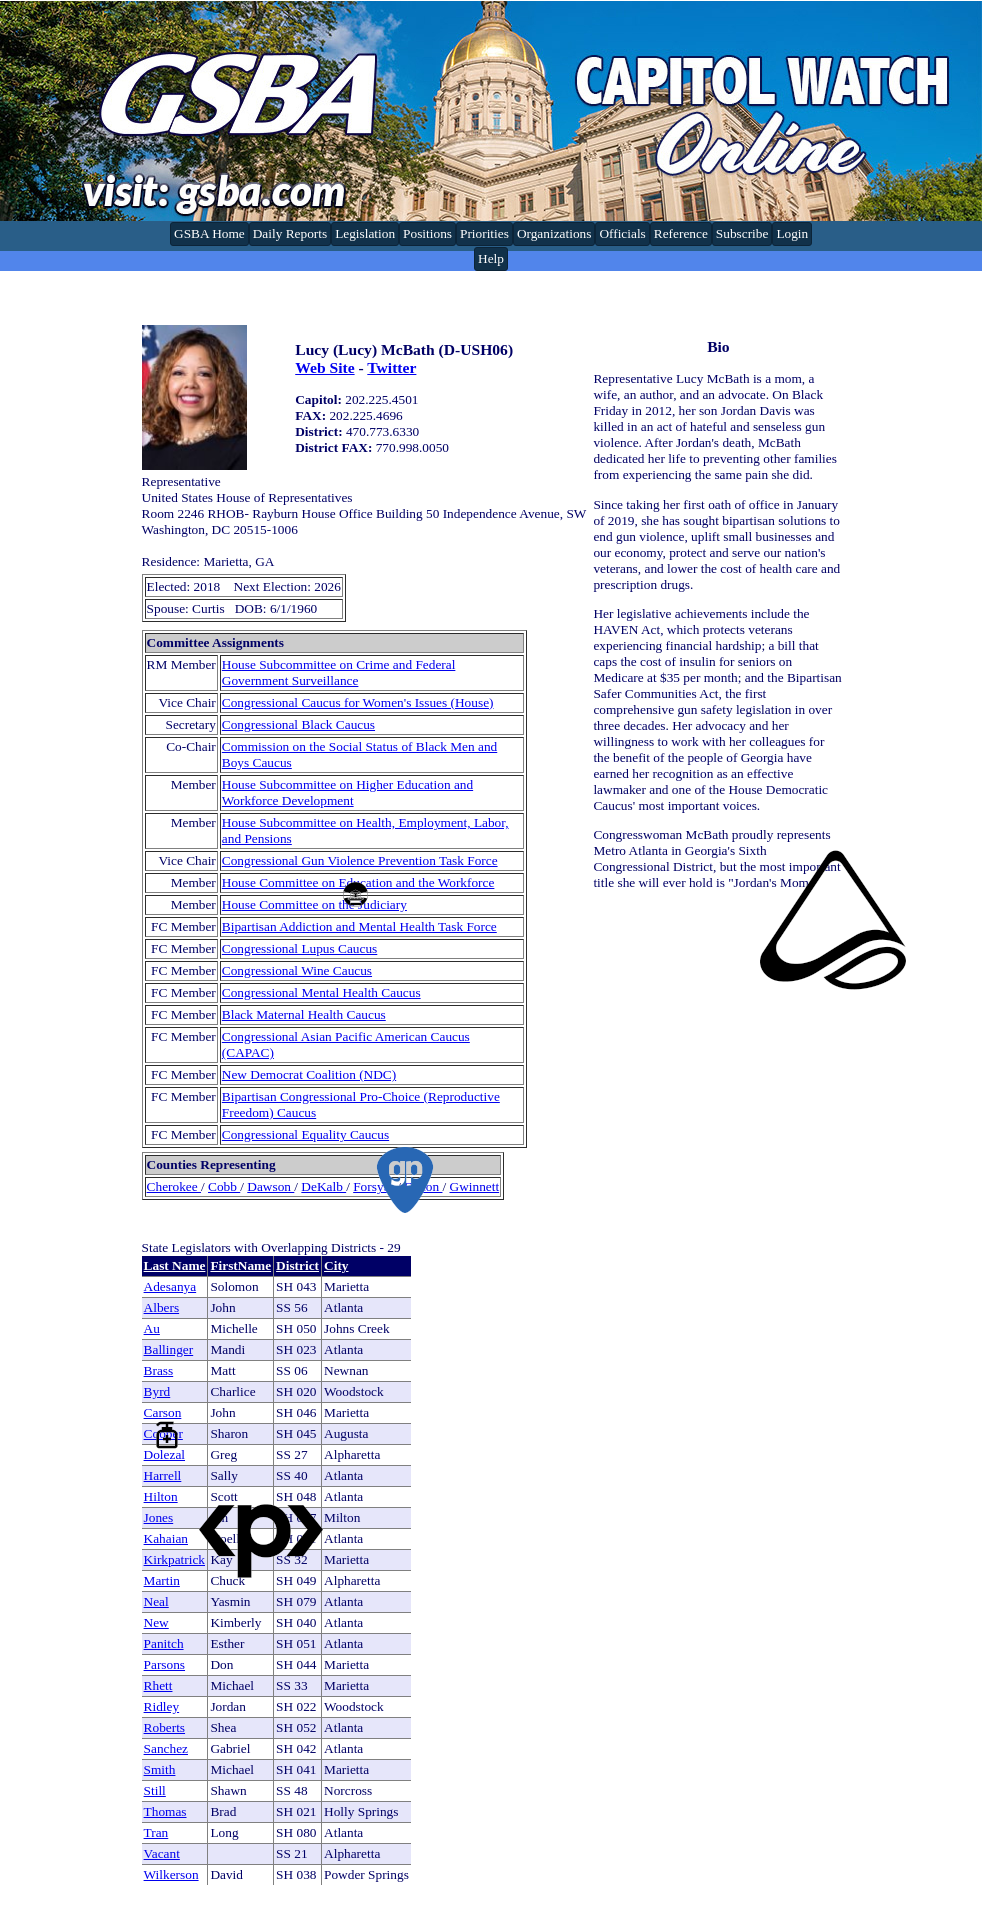  I want to click on watchtower container monitoring service logo, so click(355, 894).